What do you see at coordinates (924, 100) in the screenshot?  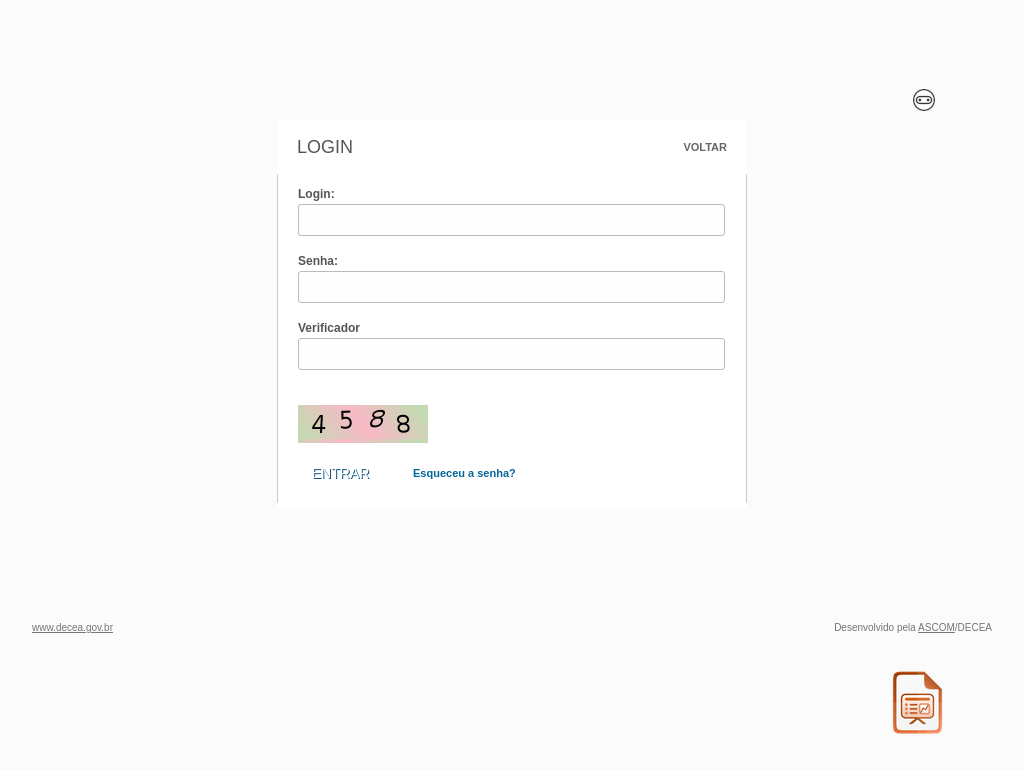 I see `launch the GNOME Robots game` at bounding box center [924, 100].